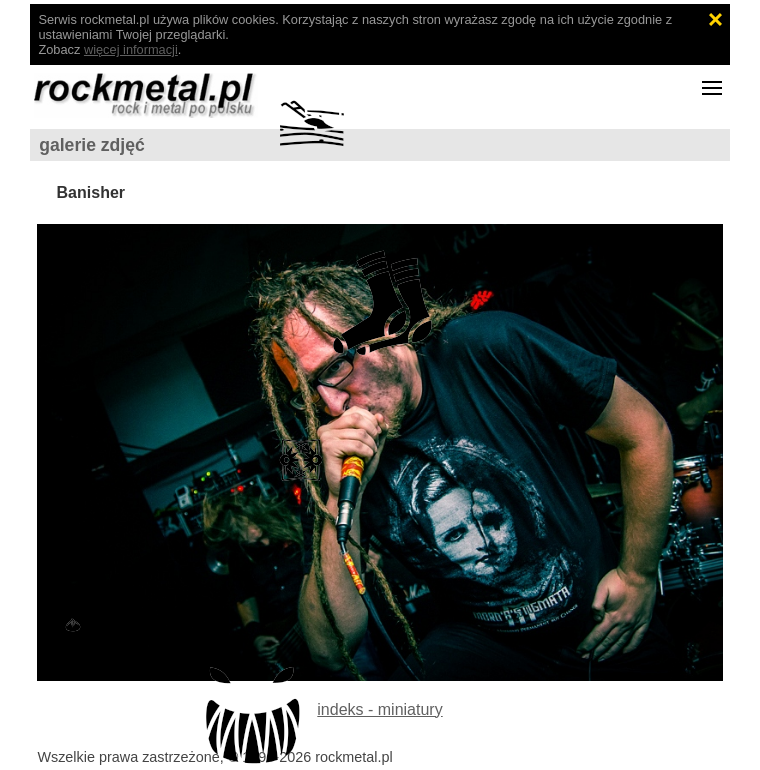 This screenshot has width=760, height=770. What do you see at coordinates (251, 715) in the screenshot?
I see `indicates a villain or enemy character` at bounding box center [251, 715].